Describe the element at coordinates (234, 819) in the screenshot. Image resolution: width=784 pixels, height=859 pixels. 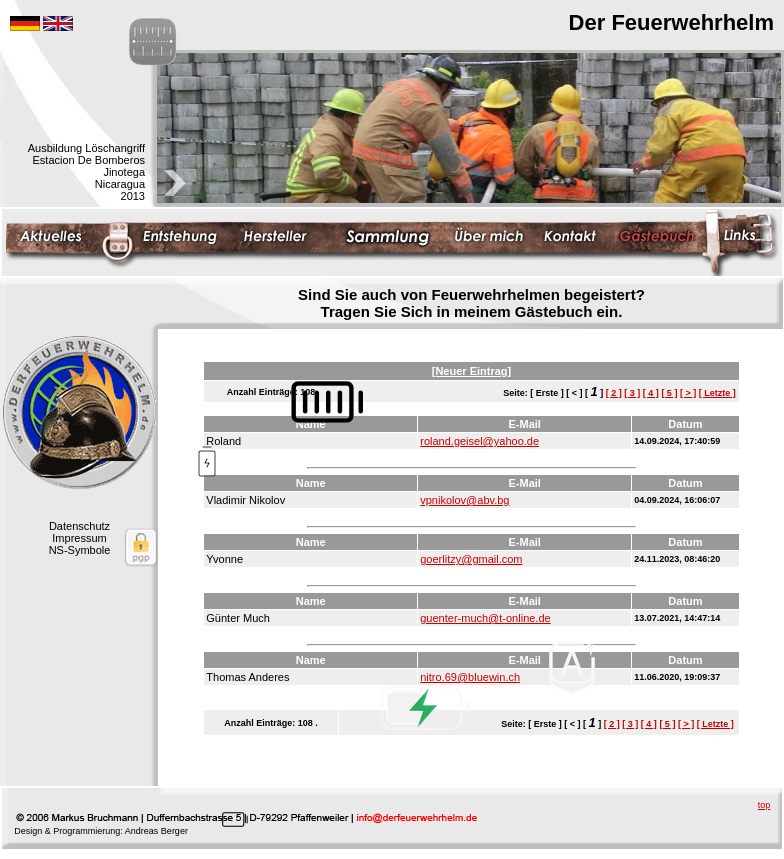
I see `indicates battery is empty or depleted` at that location.